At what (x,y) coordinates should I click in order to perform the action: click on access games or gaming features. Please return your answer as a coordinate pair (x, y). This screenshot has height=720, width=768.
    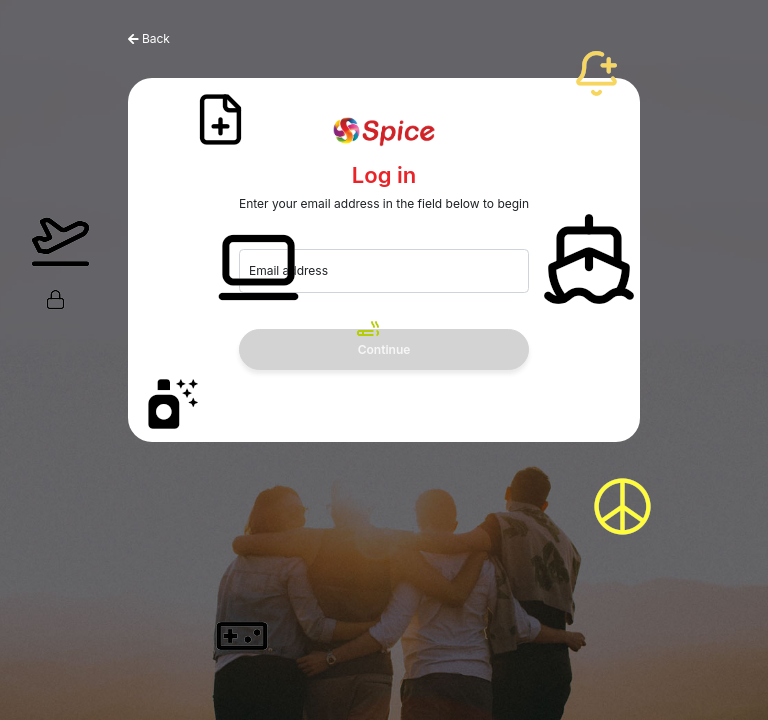
    Looking at the image, I should click on (242, 636).